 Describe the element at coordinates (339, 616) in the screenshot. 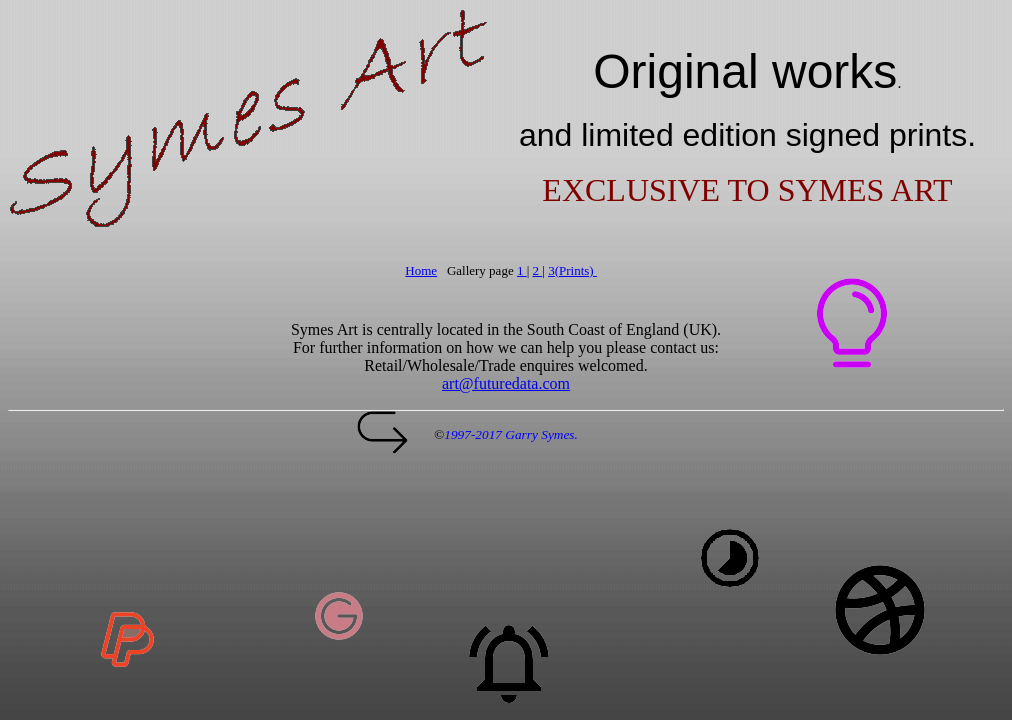

I see `sign in with Google` at that location.